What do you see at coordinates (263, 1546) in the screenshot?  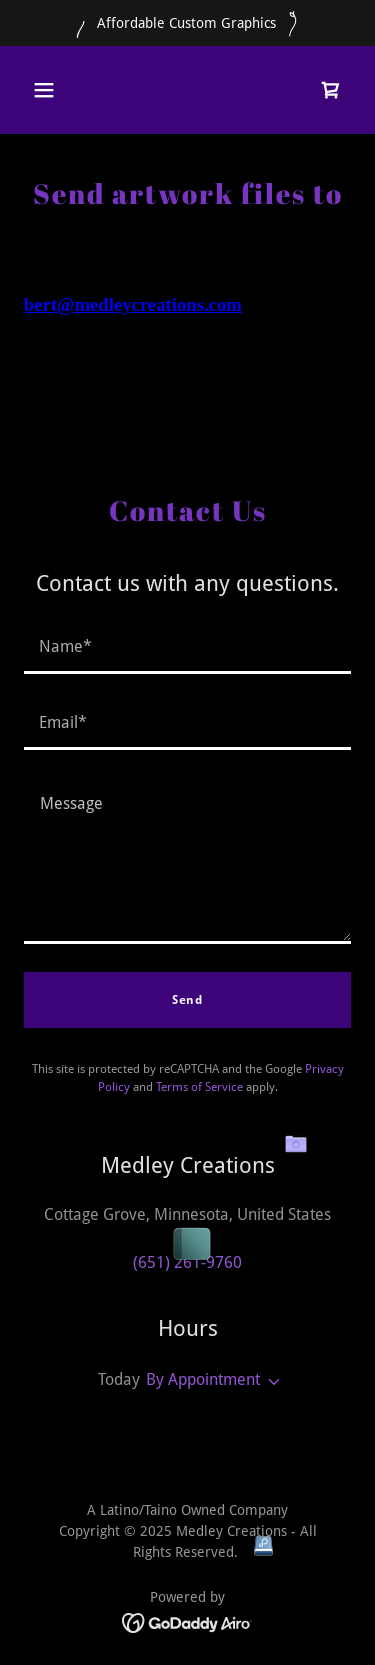 I see `Promise Technology storage device or RAID controller` at bounding box center [263, 1546].